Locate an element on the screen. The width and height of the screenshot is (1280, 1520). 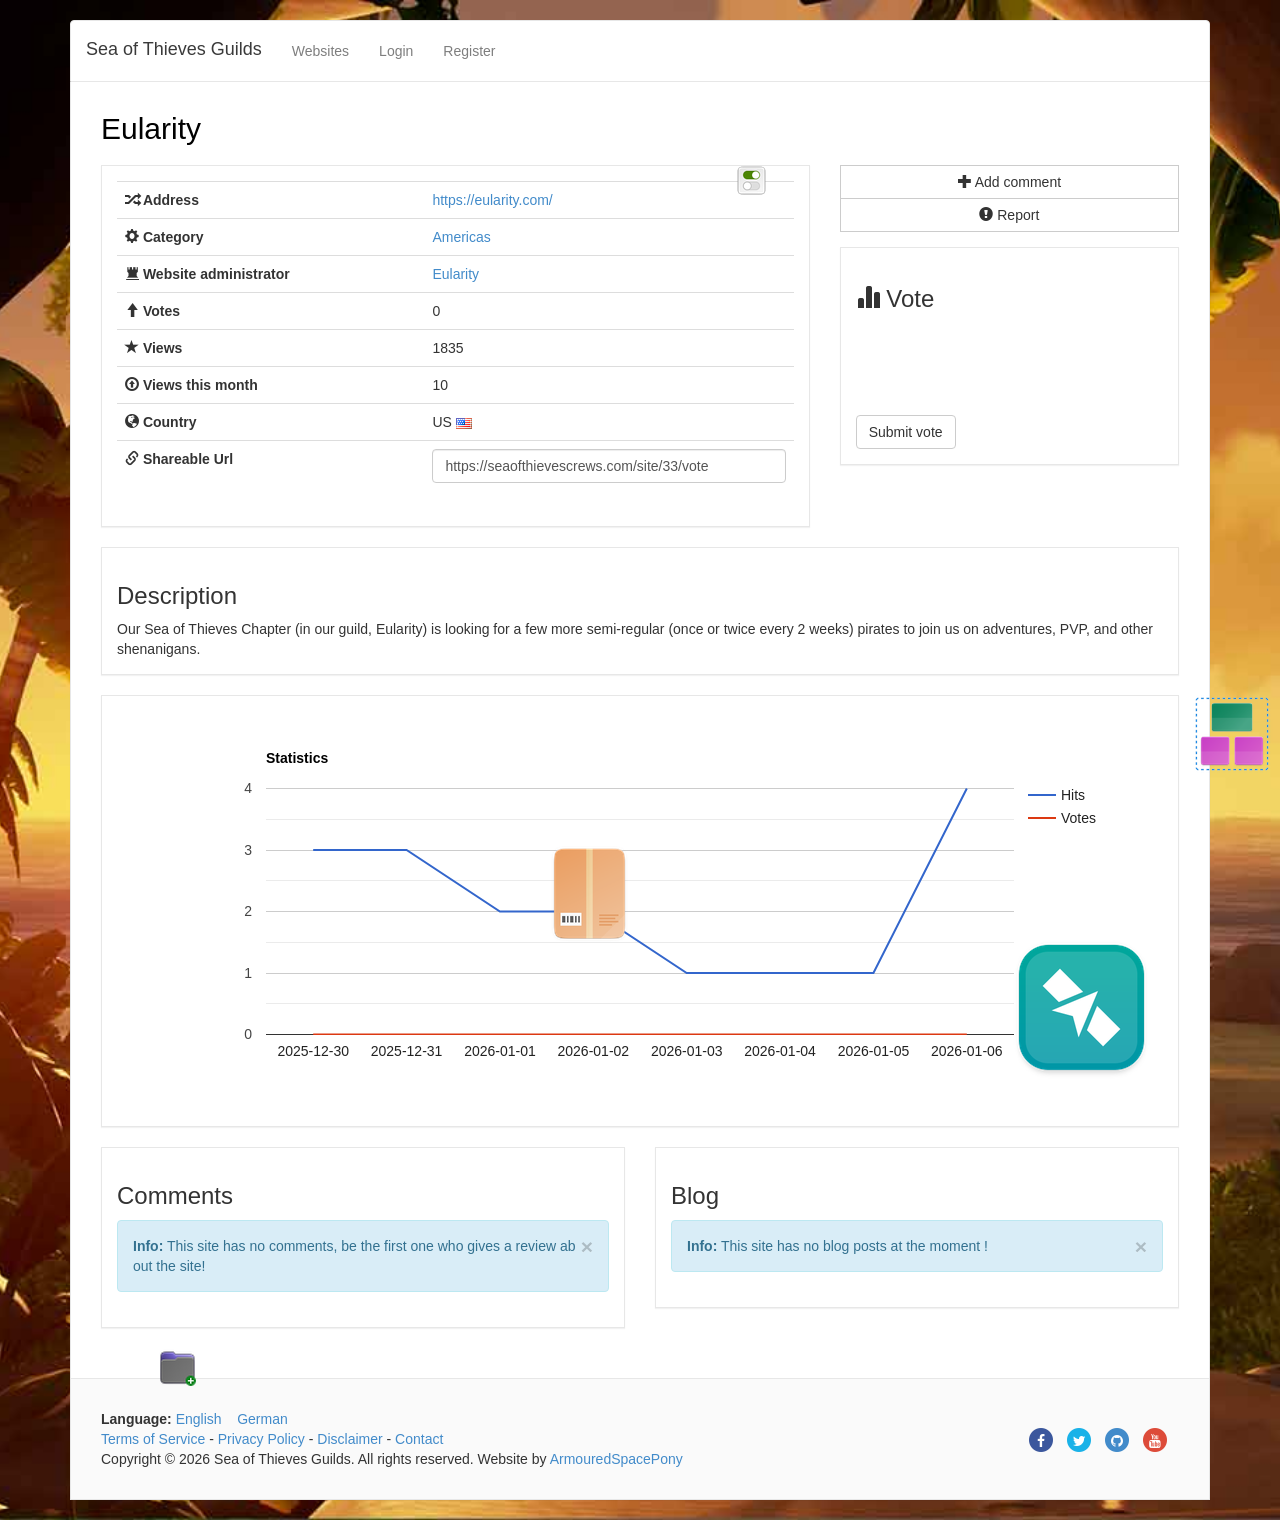
create a new folder is located at coordinates (177, 1367).